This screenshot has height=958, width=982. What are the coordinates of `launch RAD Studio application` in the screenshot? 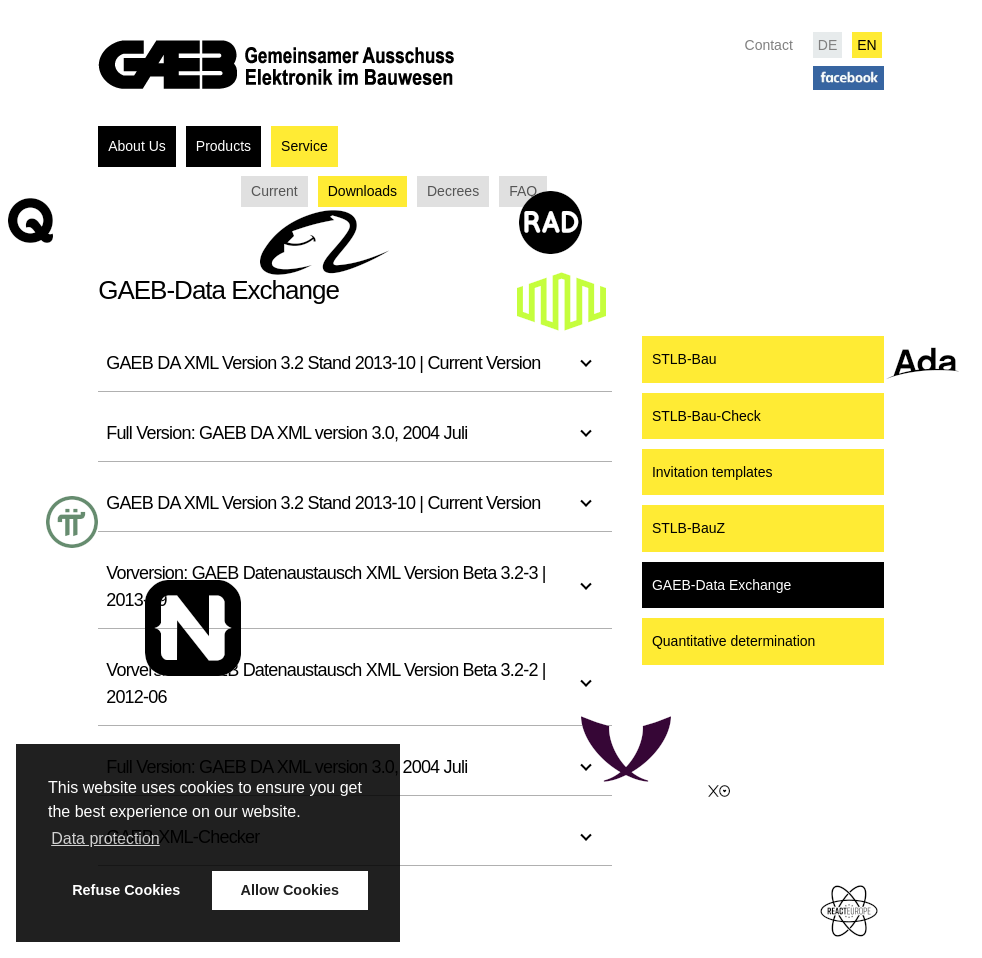 It's located at (550, 222).